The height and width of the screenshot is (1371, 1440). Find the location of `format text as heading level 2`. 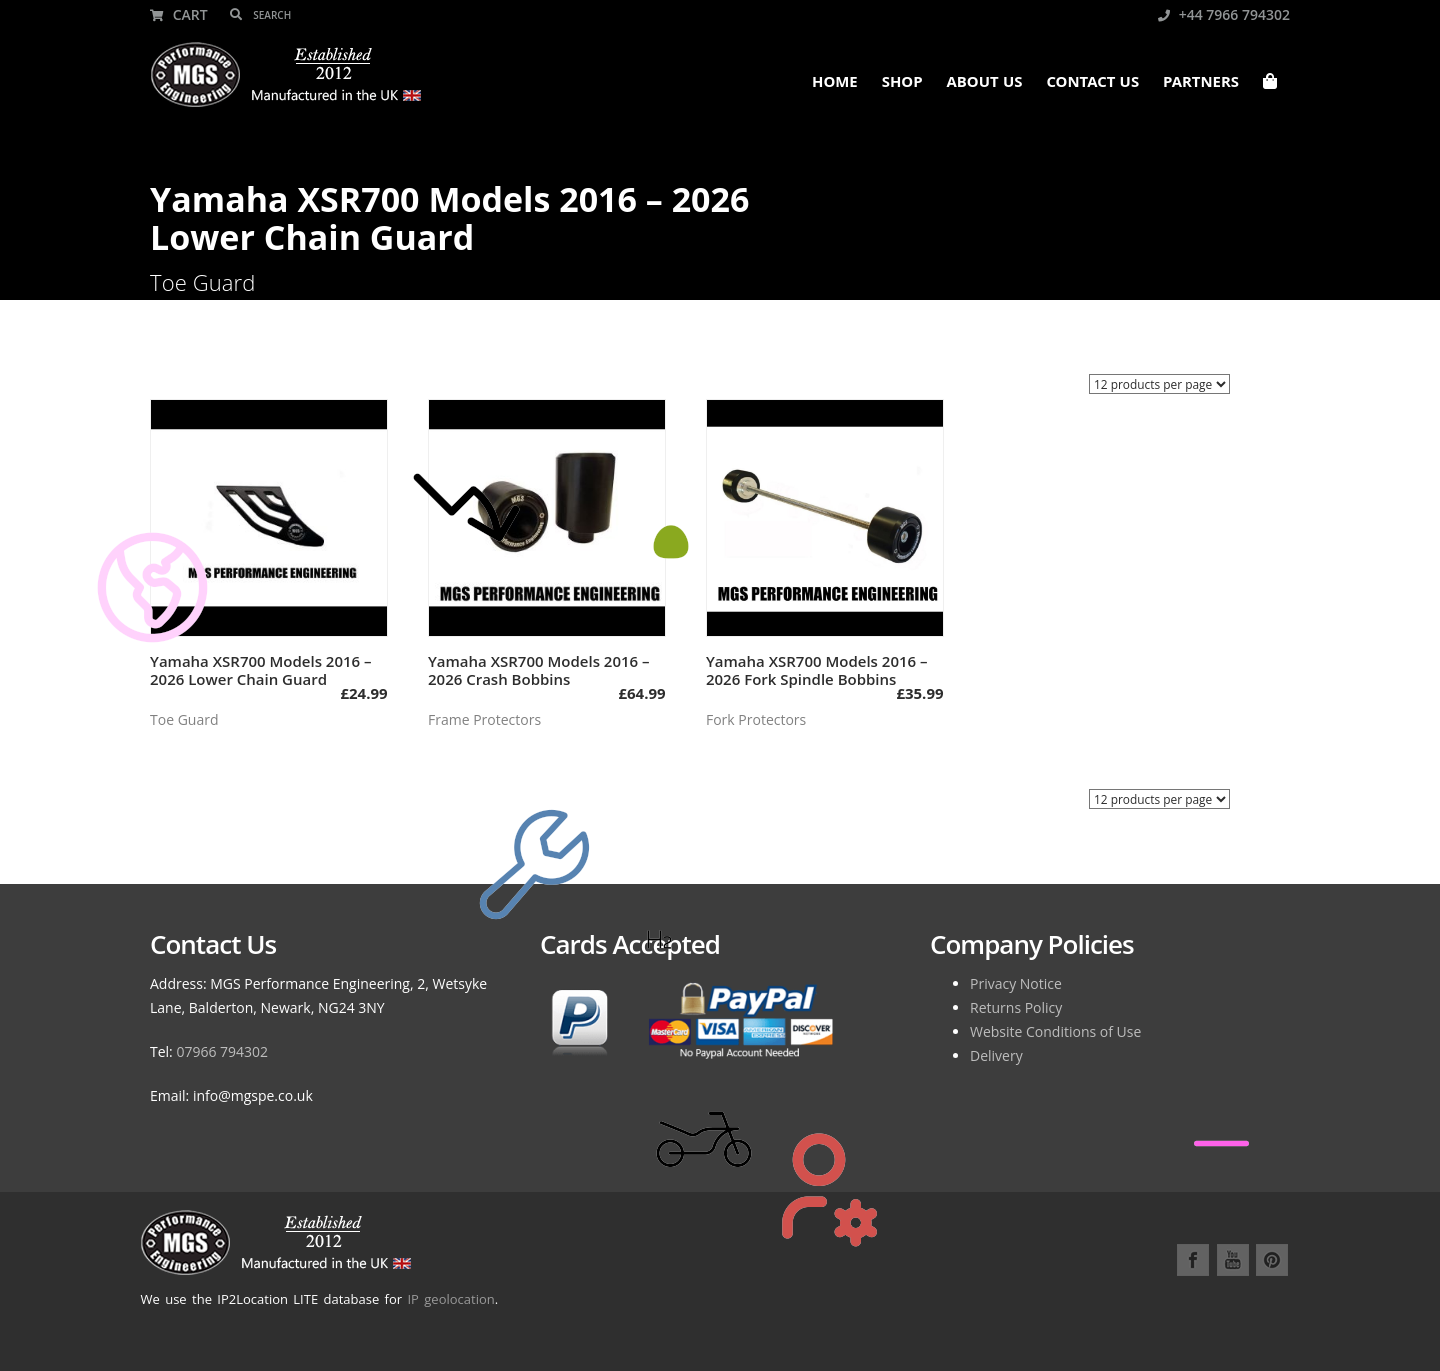

format text as heading level 2 is located at coordinates (659, 939).